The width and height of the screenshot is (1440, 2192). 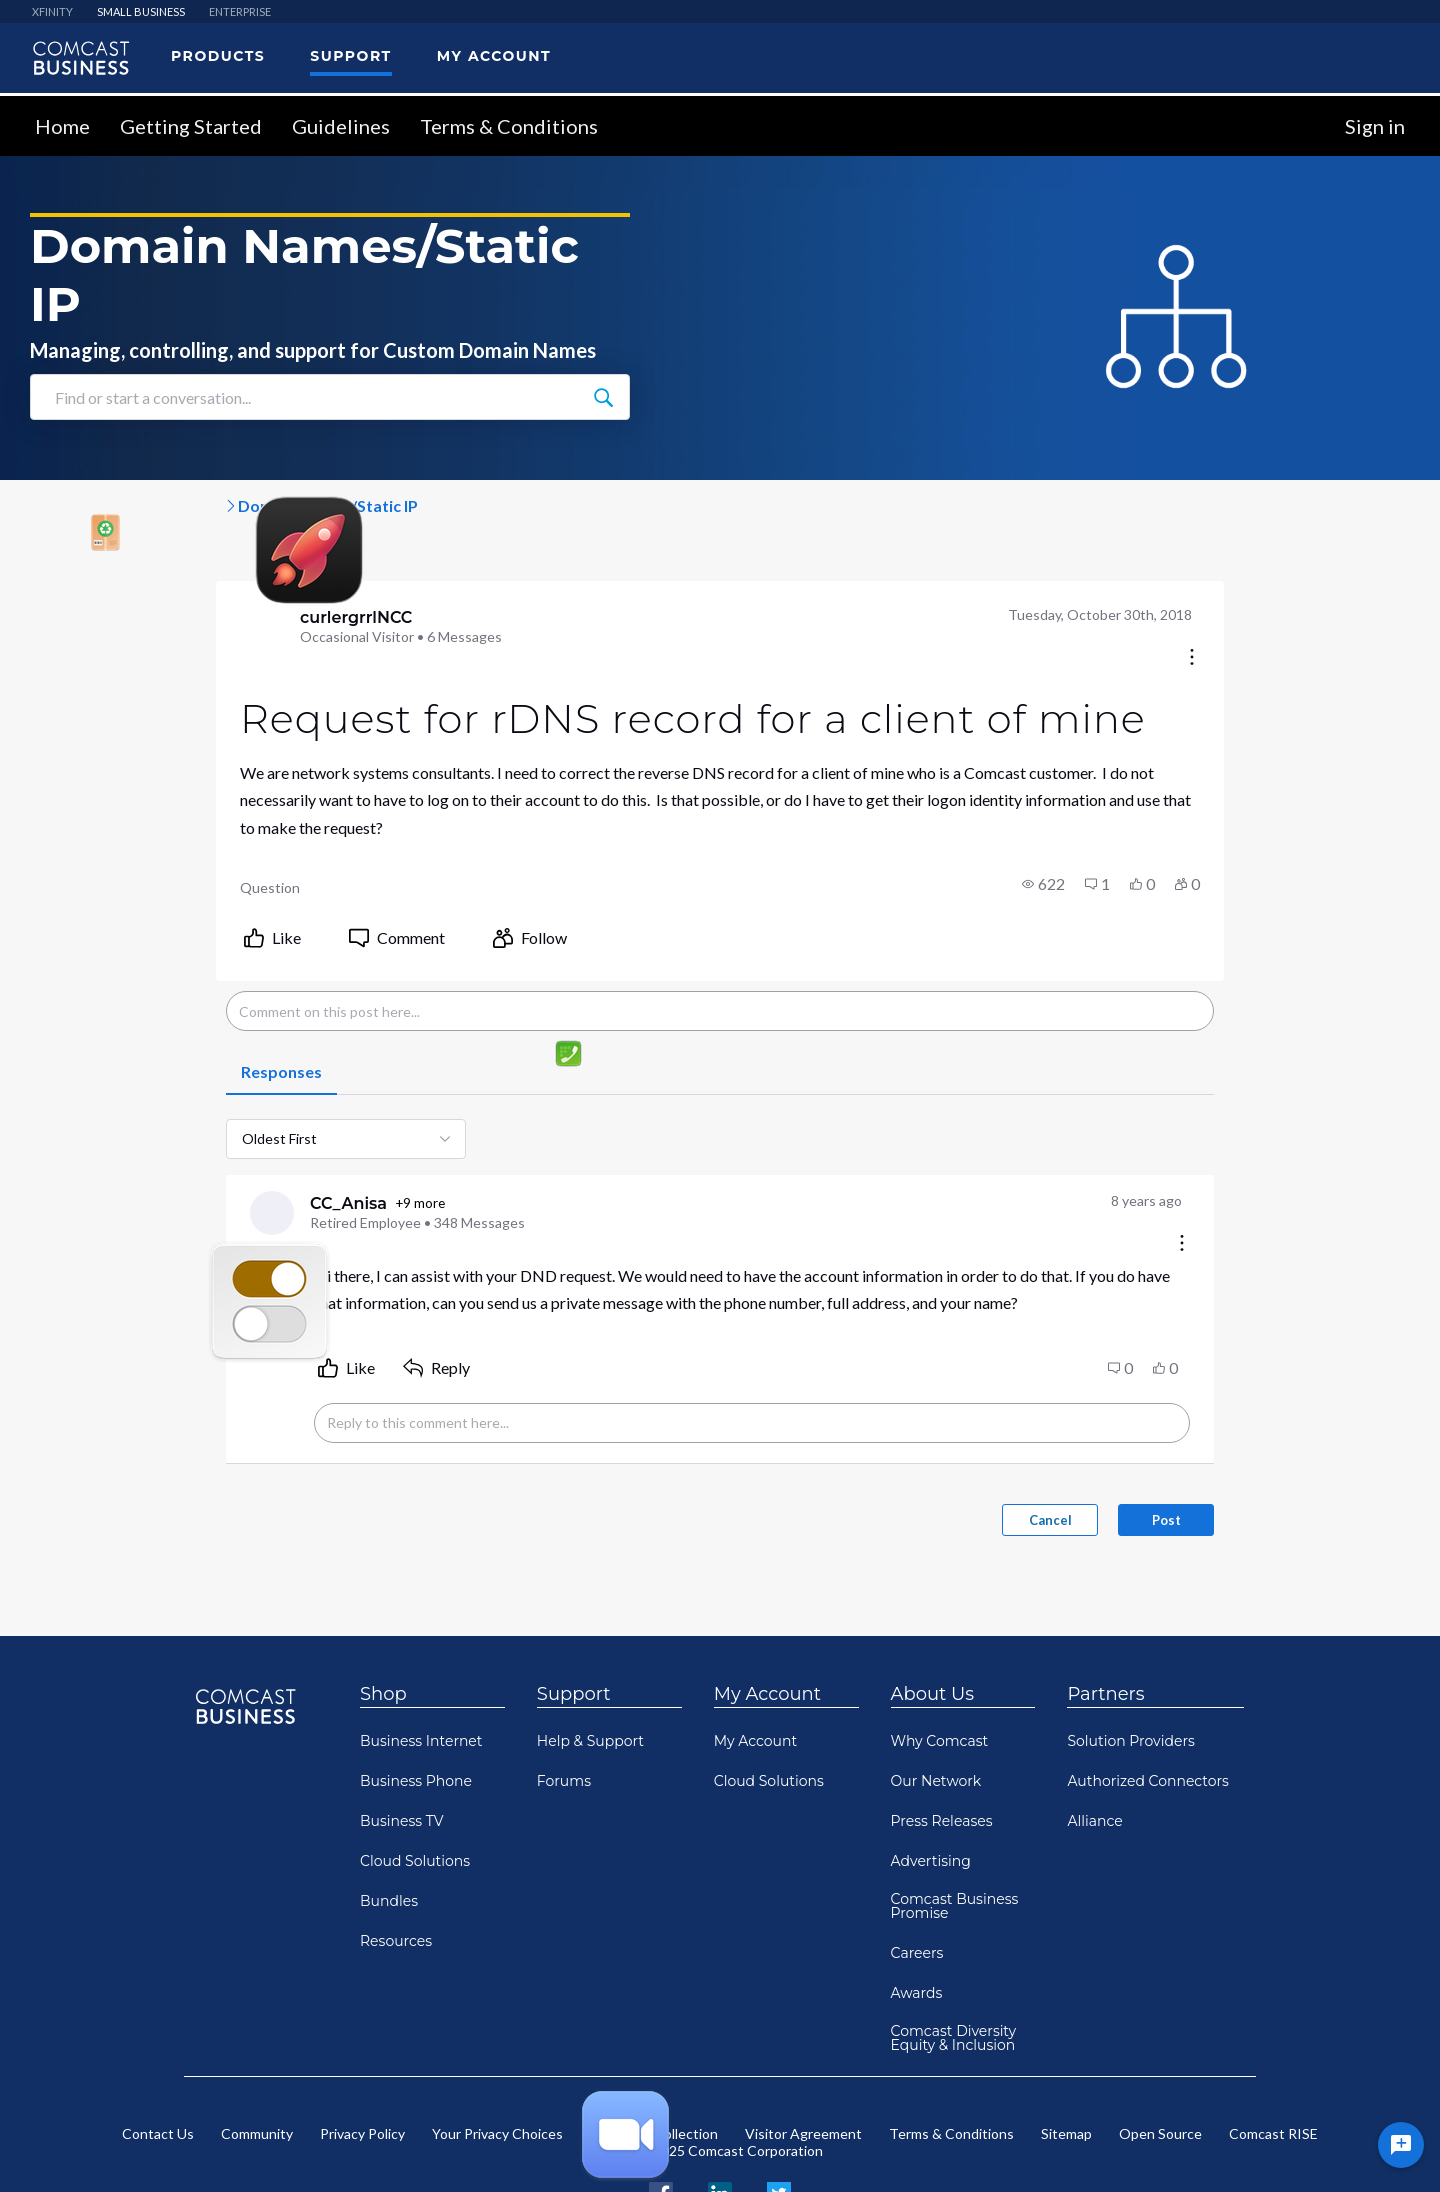 I want to click on open zoom video conferencing app, so click(x=625, y=2134).